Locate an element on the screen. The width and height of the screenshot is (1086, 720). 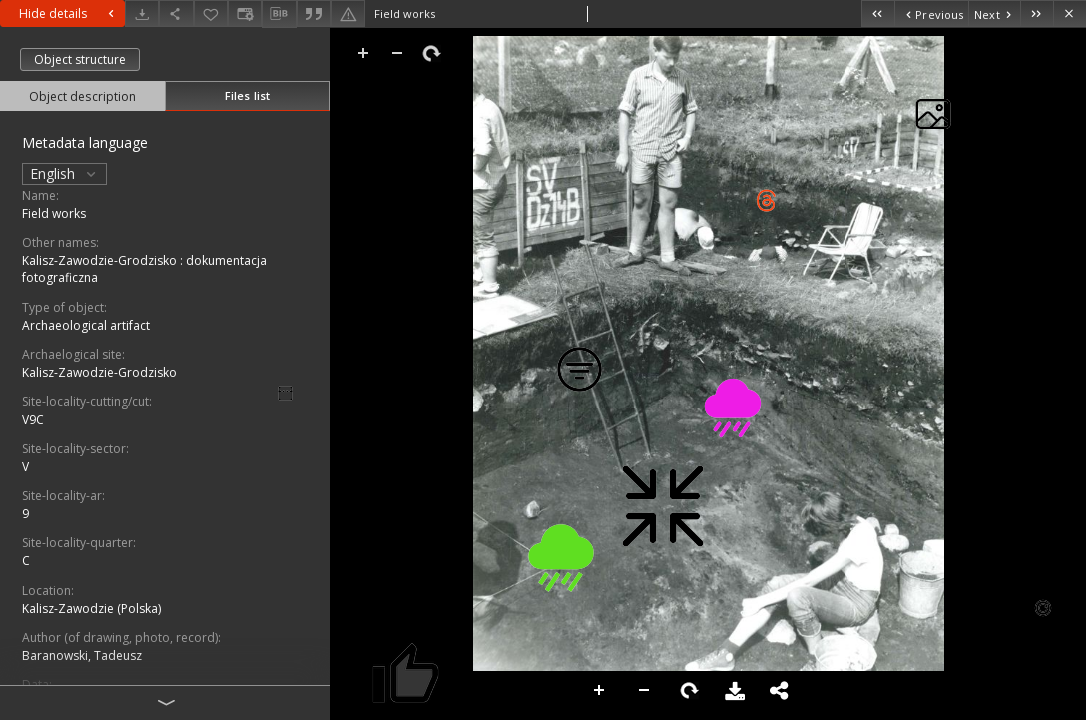
view image or photo is located at coordinates (933, 114).